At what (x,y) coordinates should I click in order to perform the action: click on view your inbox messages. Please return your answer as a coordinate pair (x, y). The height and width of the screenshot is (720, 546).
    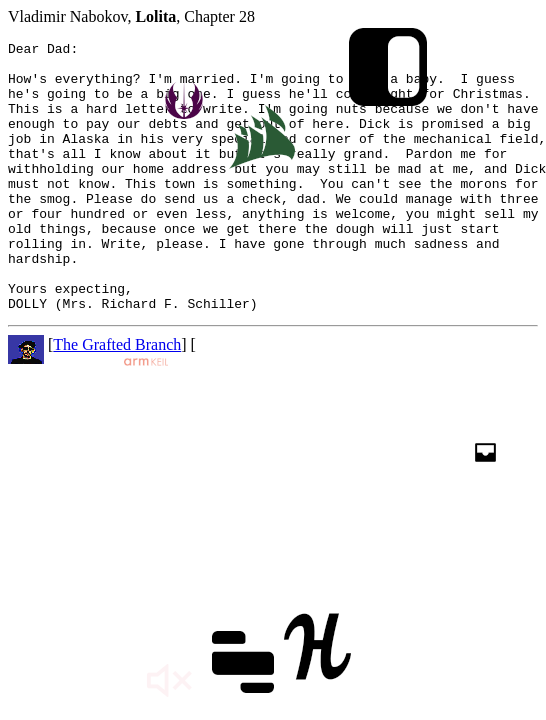
    Looking at the image, I should click on (485, 452).